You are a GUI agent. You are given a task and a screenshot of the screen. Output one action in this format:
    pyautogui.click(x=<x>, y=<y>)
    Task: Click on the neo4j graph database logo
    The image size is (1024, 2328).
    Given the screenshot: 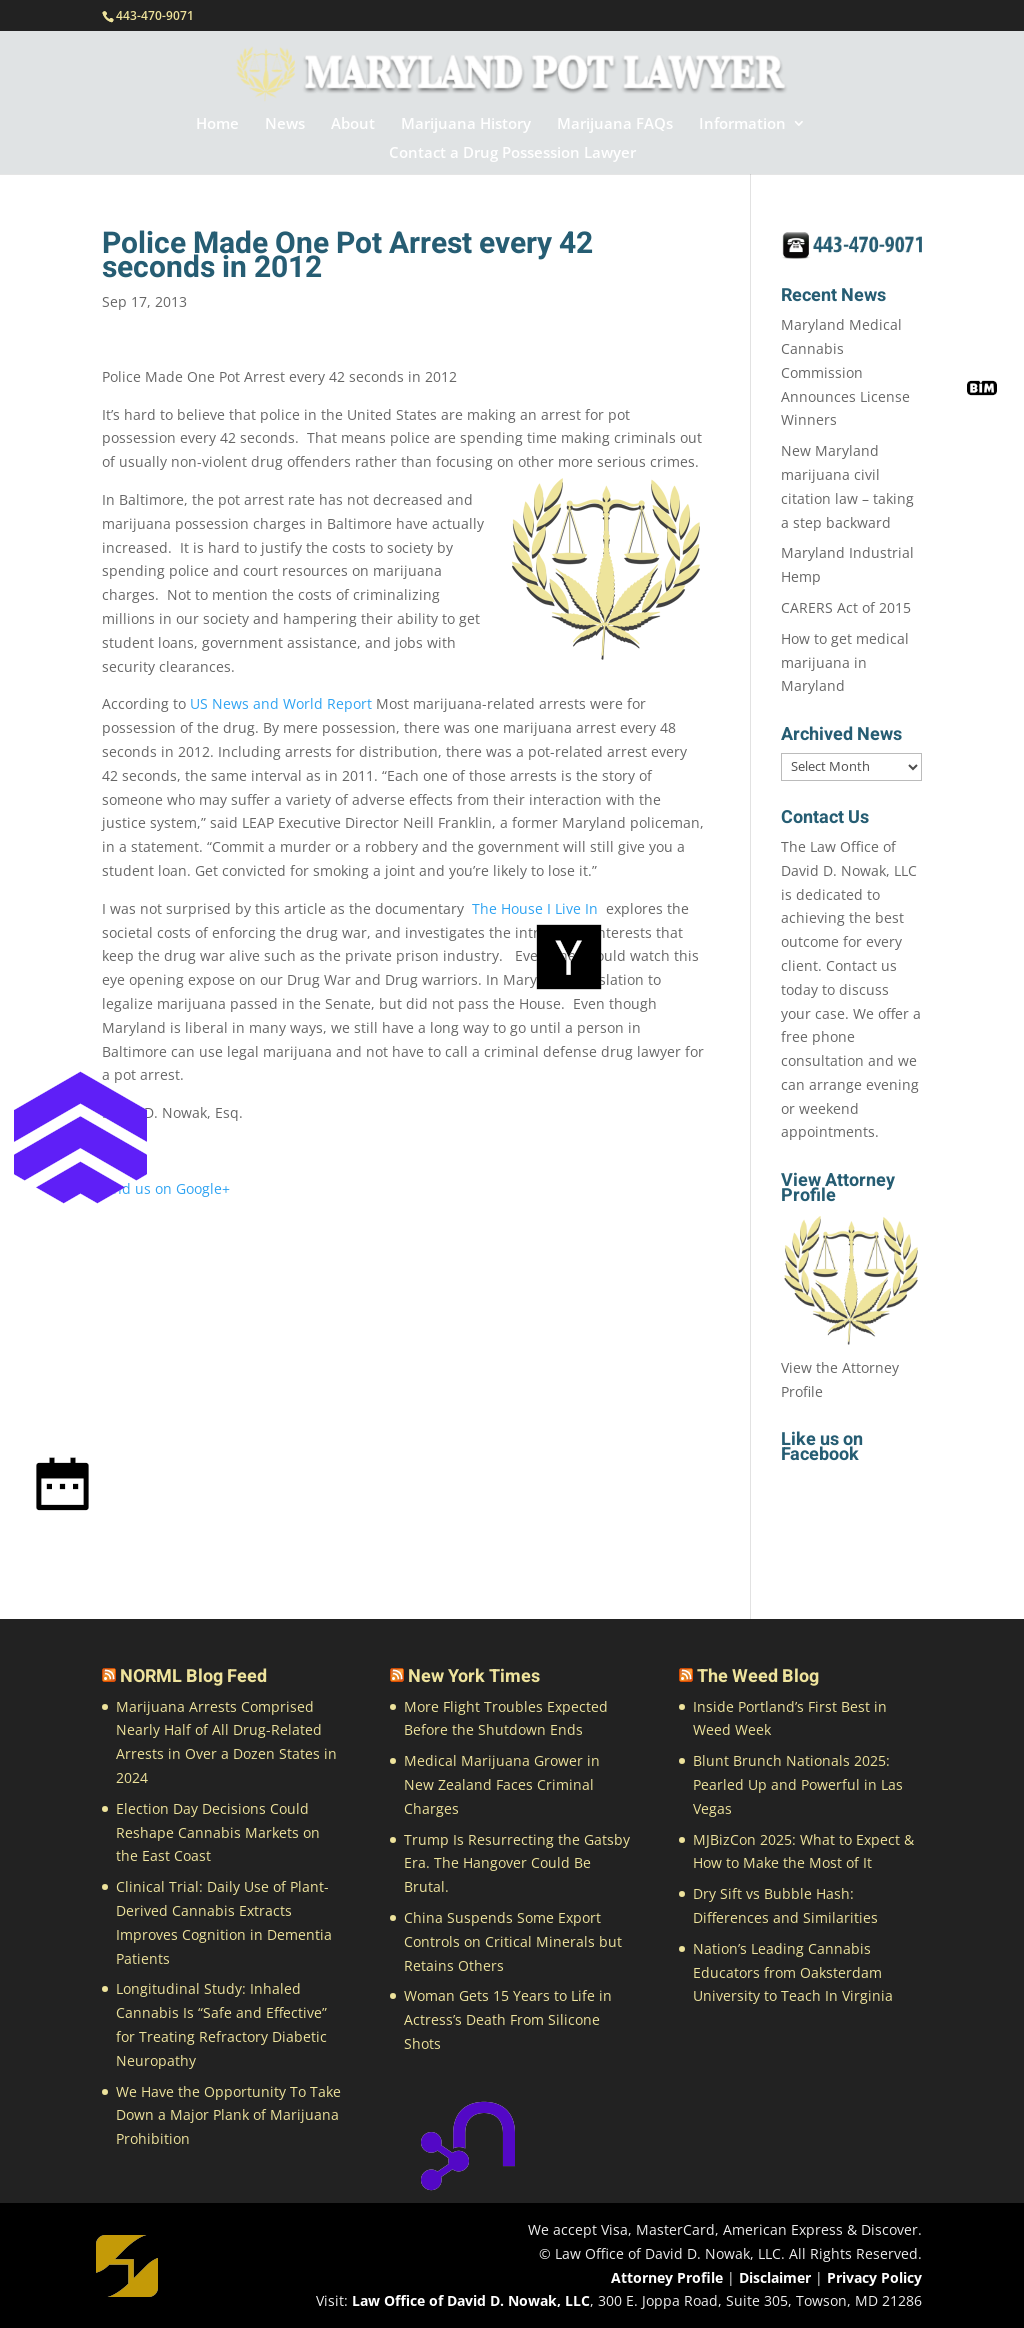 What is the action you would take?
    pyautogui.click(x=468, y=2146)
    